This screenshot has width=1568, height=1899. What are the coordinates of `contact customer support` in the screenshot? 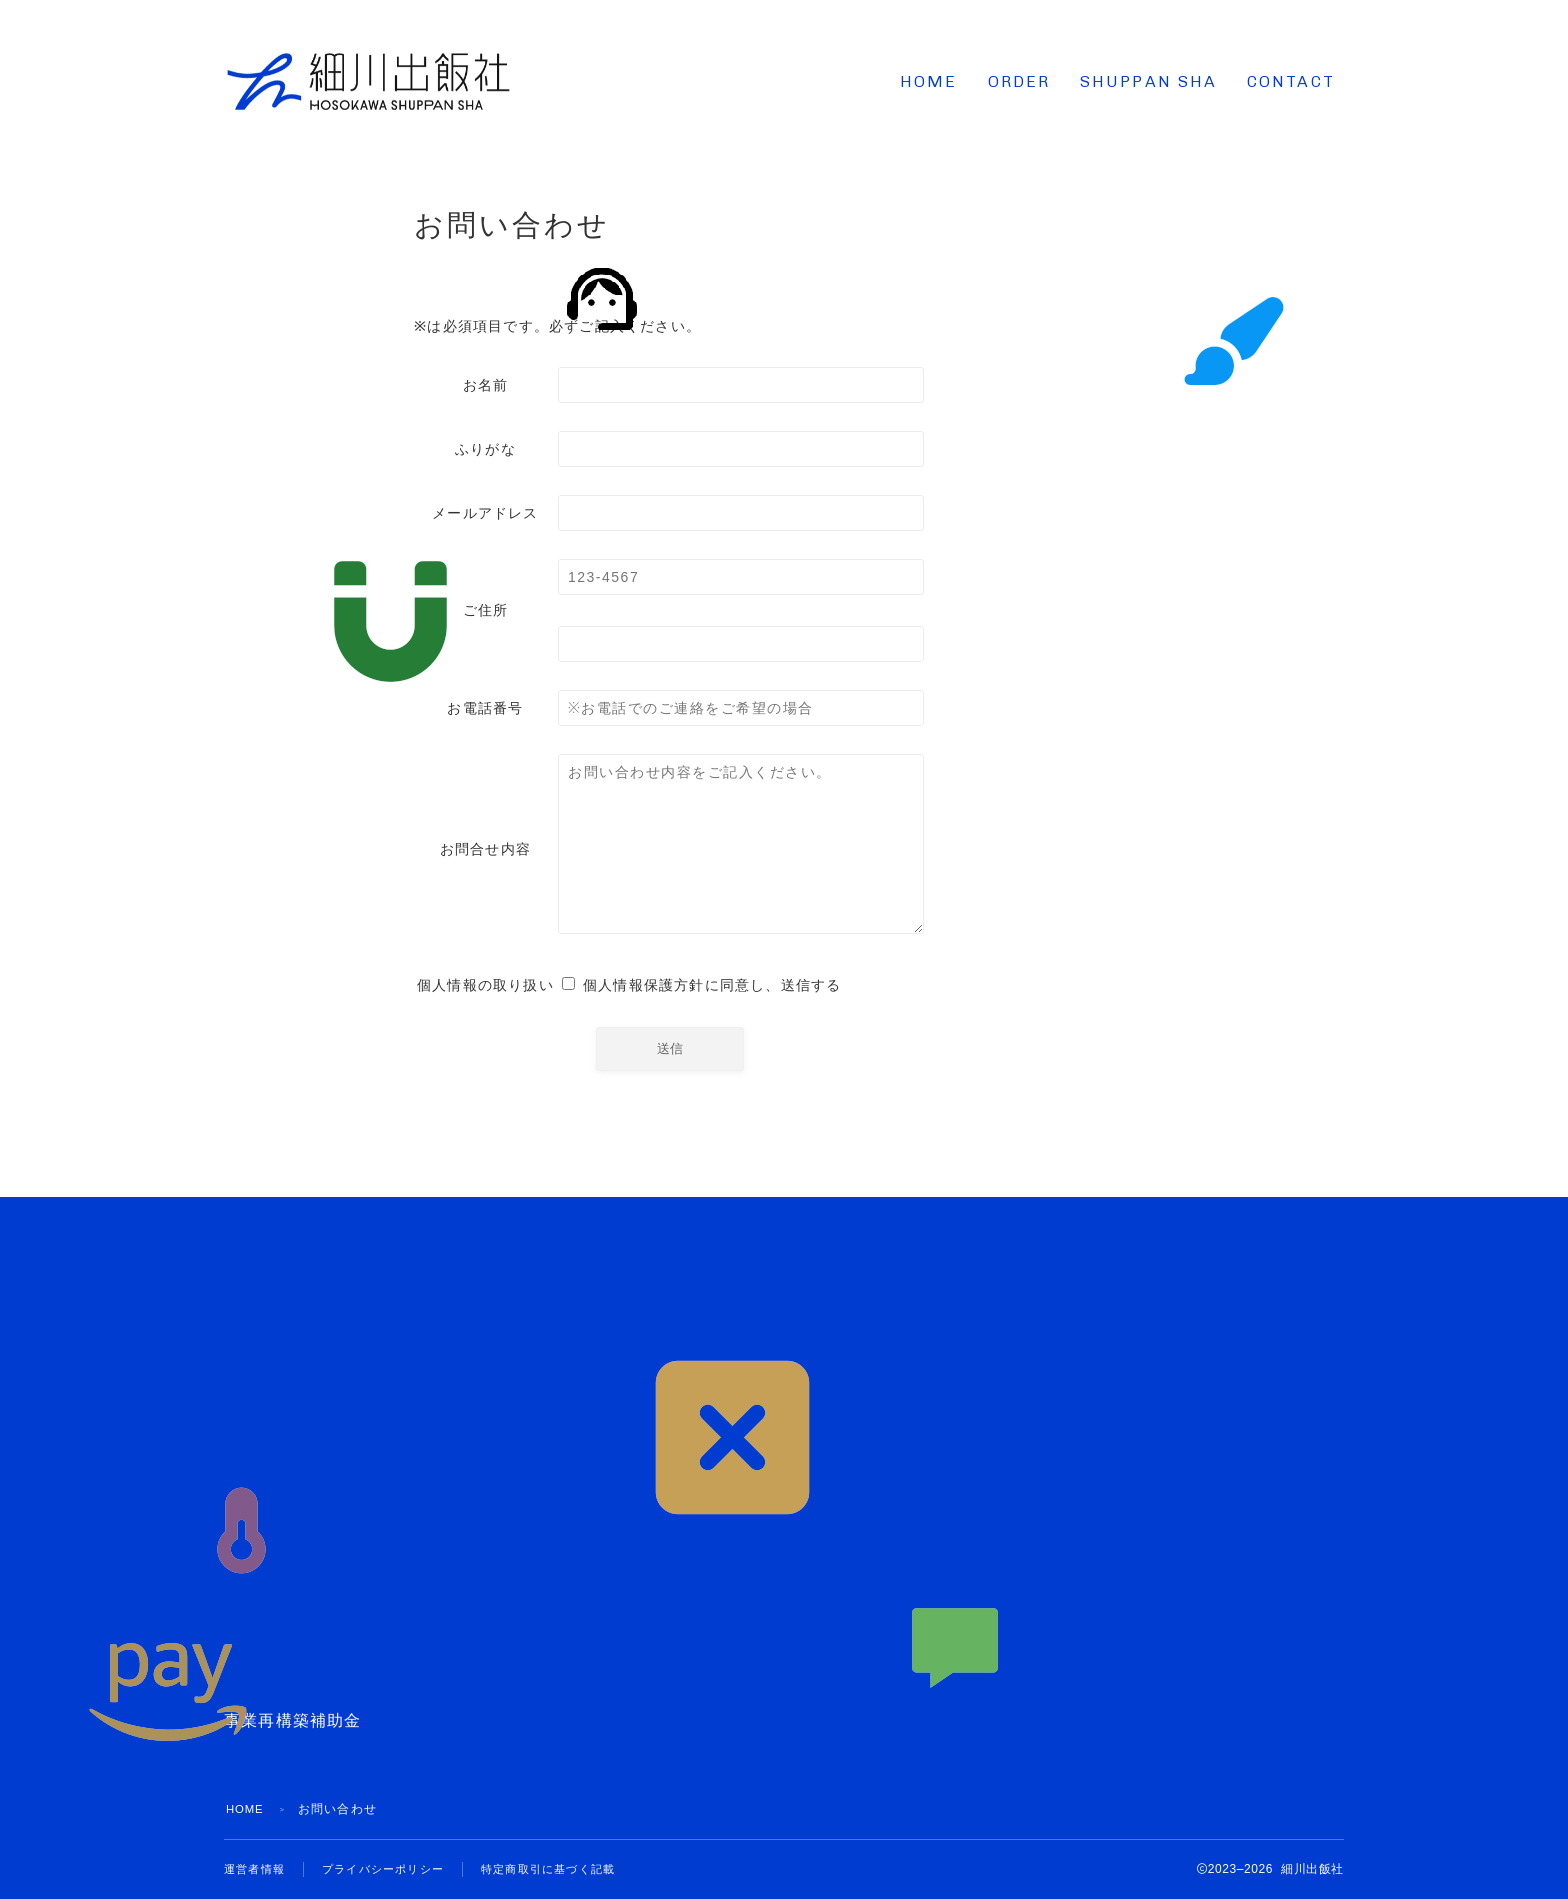 It's located at (602, 299).